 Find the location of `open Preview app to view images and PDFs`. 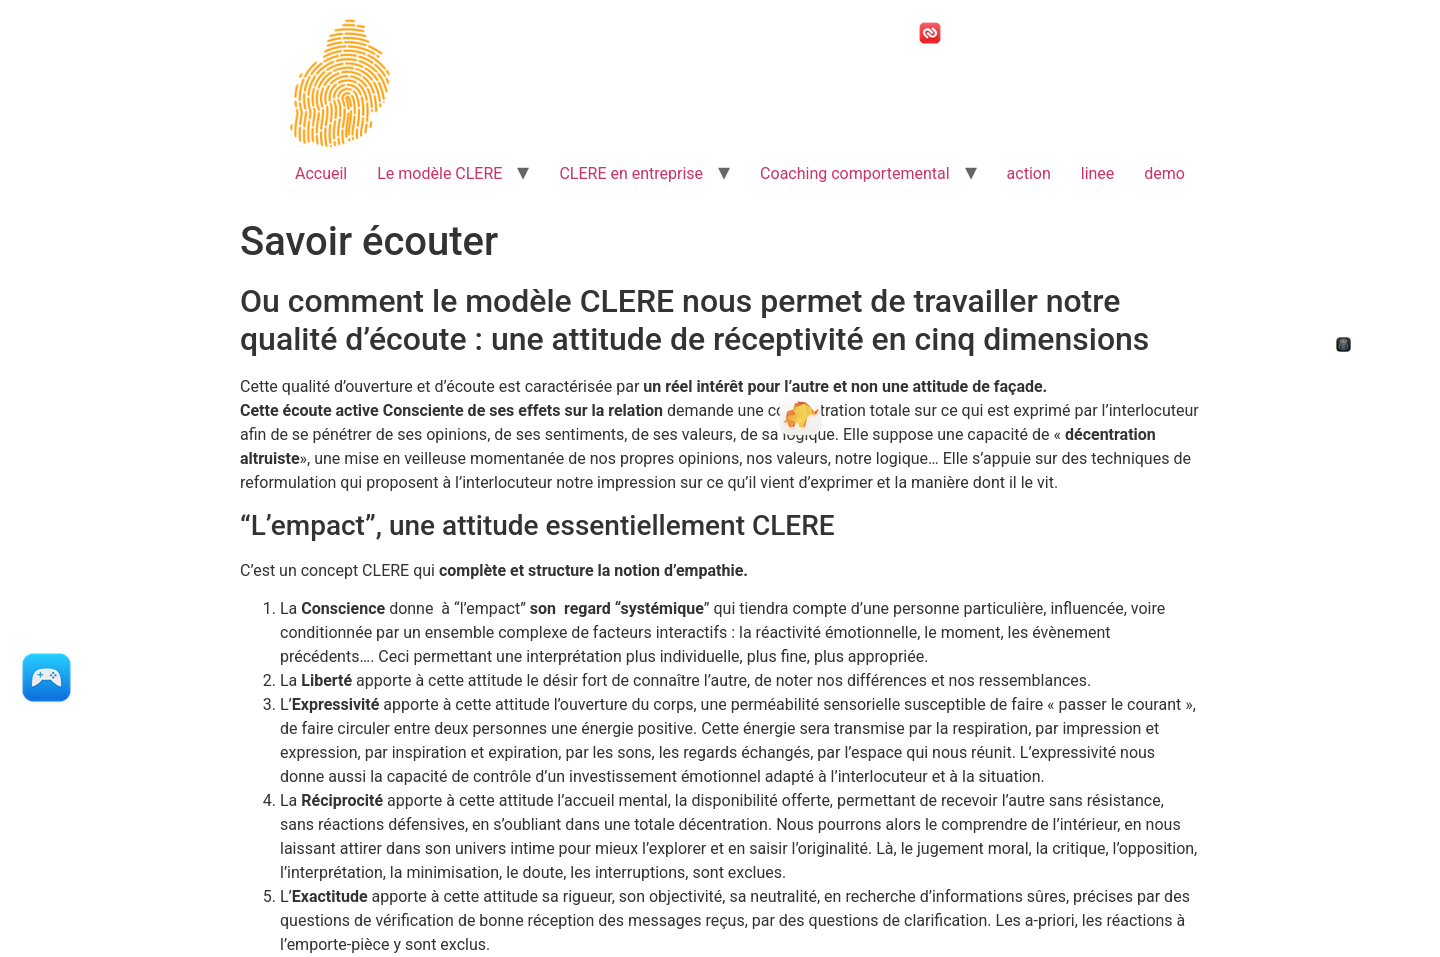

open Preview app to view images and PDFs is located at coordinates (1343, 344).